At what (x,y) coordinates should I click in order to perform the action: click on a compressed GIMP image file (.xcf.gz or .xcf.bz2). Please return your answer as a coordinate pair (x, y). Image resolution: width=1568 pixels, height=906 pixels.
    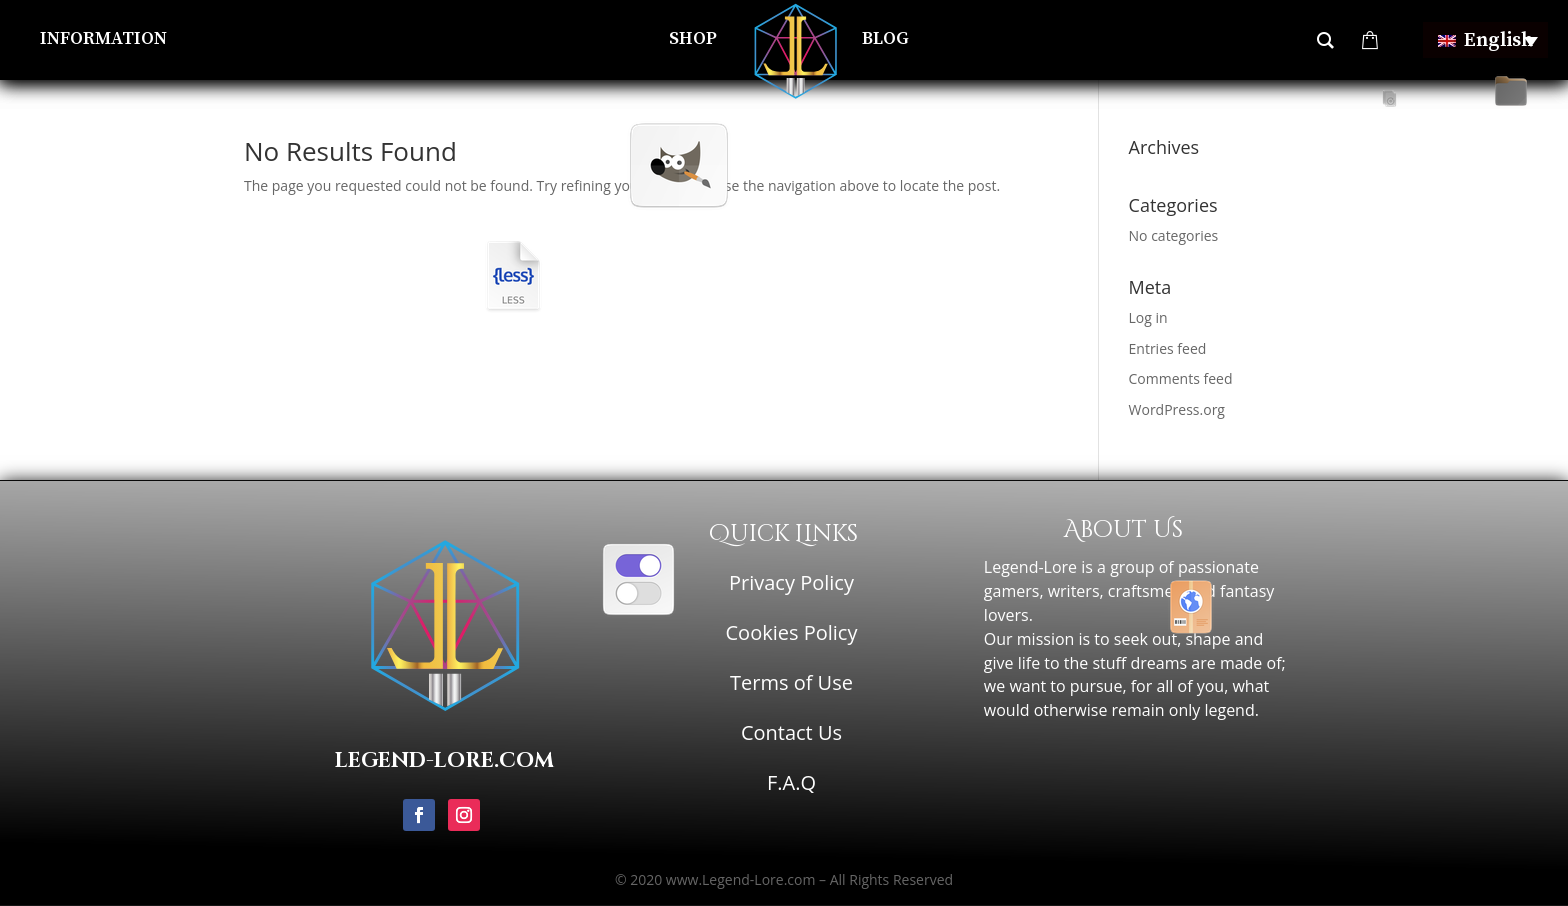
    Looking at the image, I should click on (679, 162).